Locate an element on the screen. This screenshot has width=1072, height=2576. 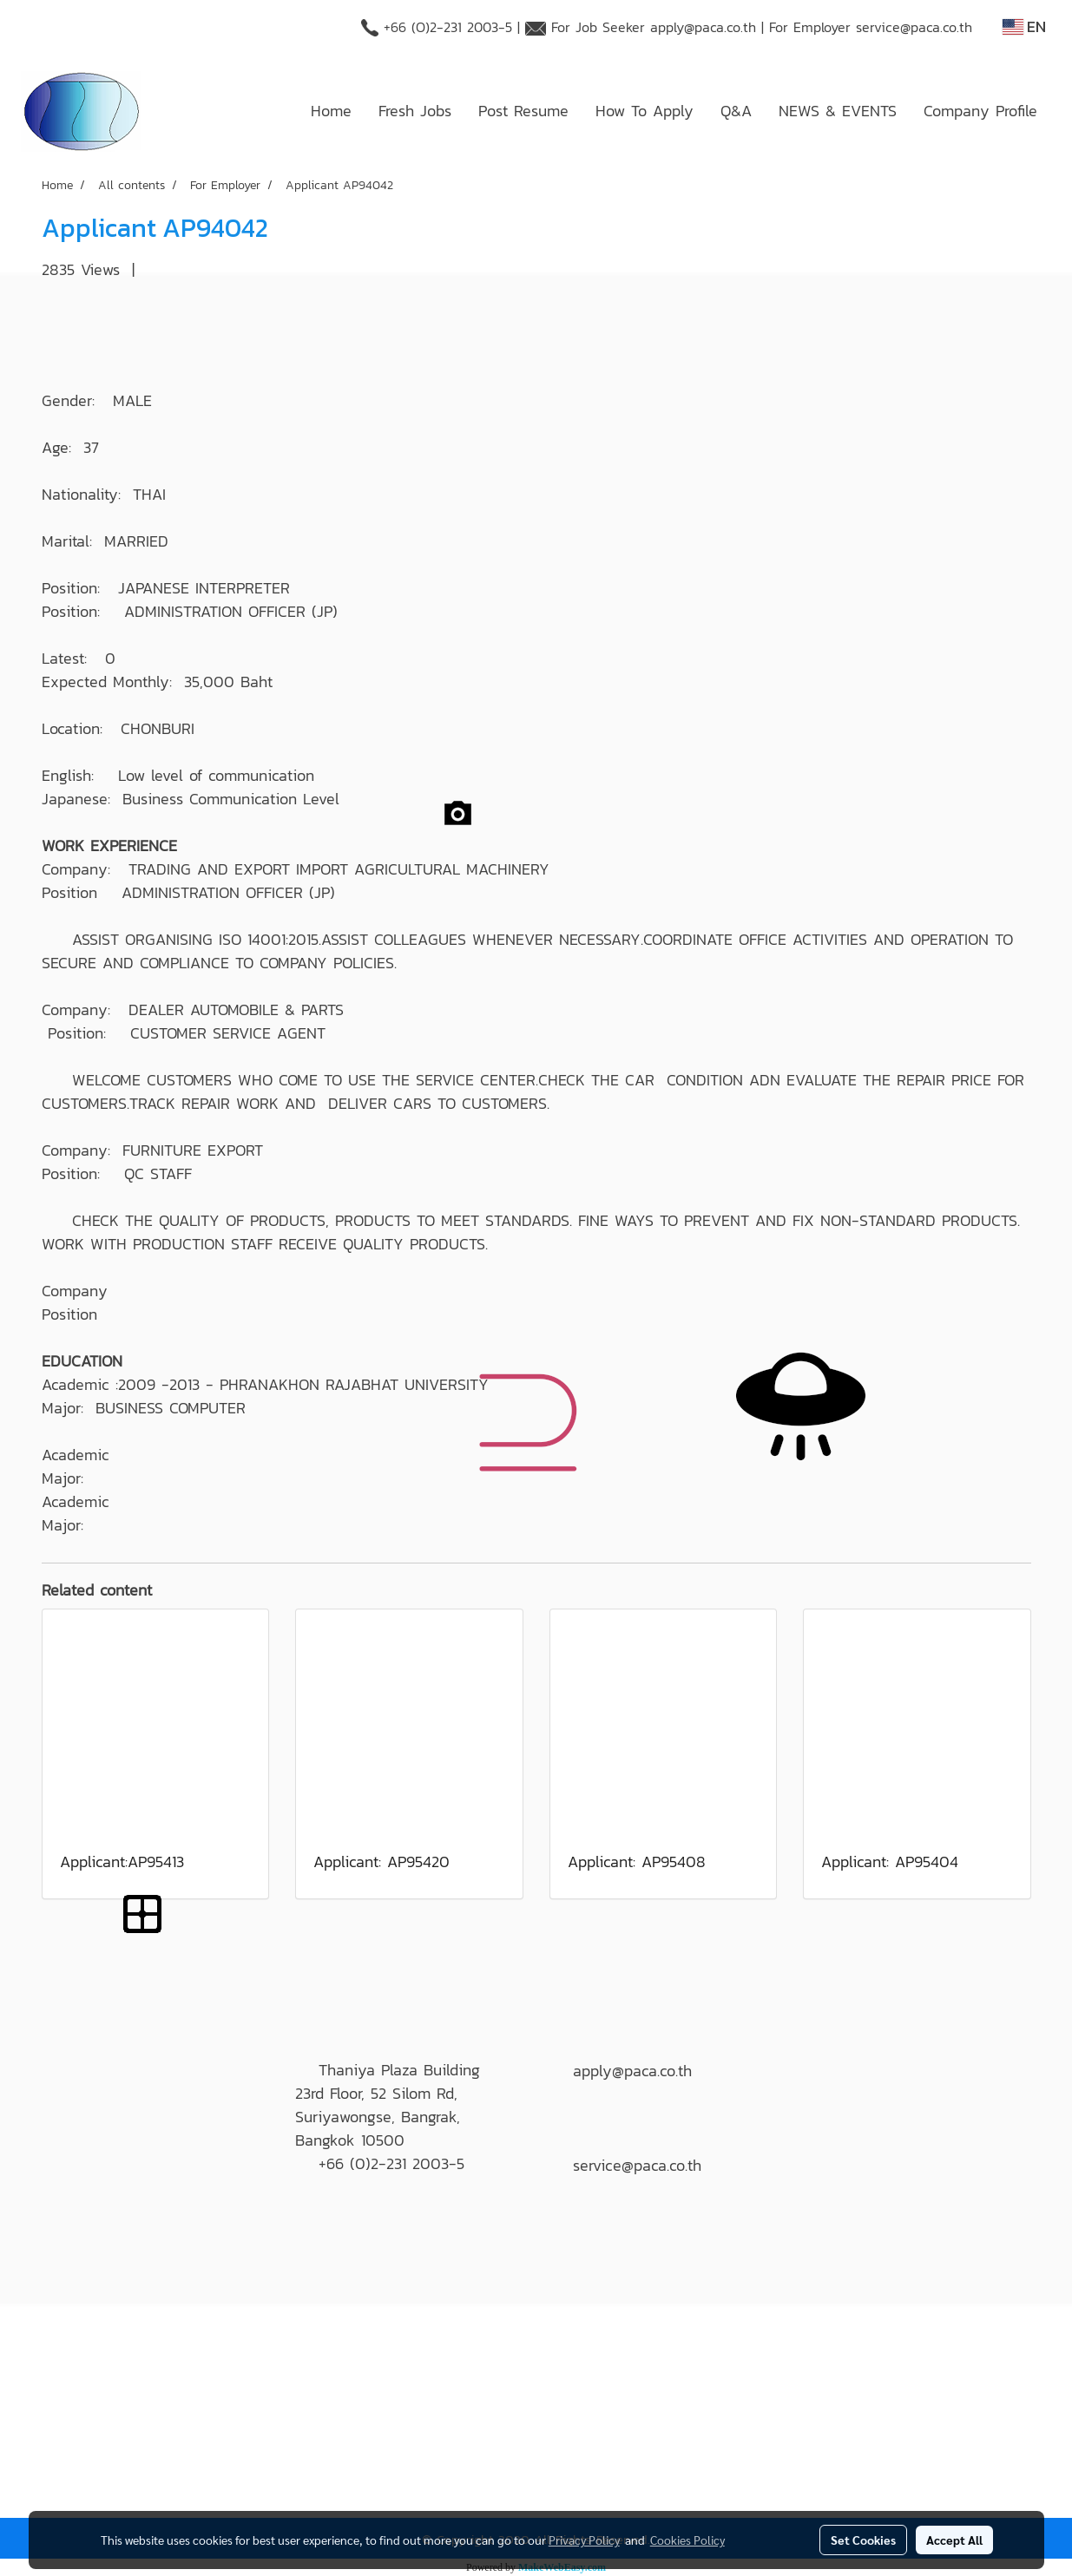
take a photo is located at coordinates (457, 814).